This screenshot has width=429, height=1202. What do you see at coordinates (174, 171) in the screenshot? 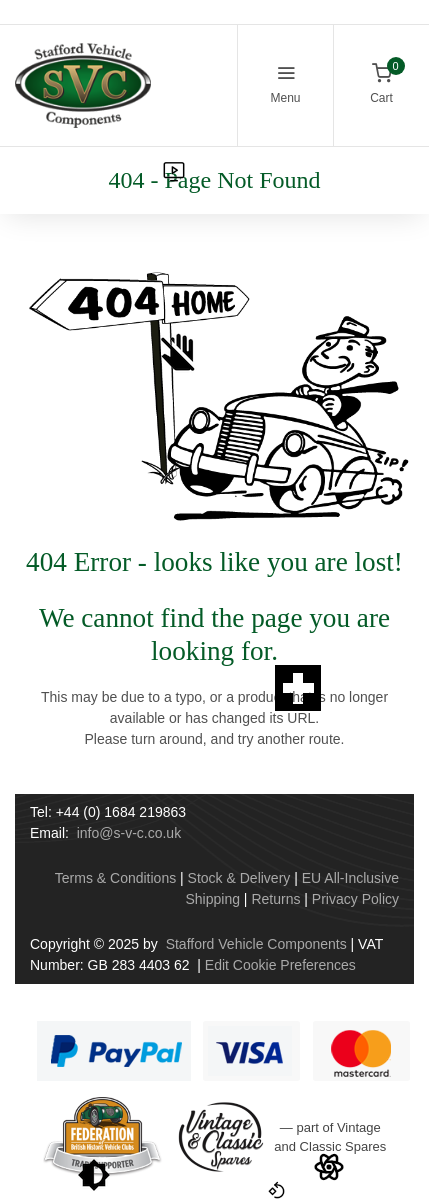
I see `play video on desktop monitor` at bounding box center [174, 171].